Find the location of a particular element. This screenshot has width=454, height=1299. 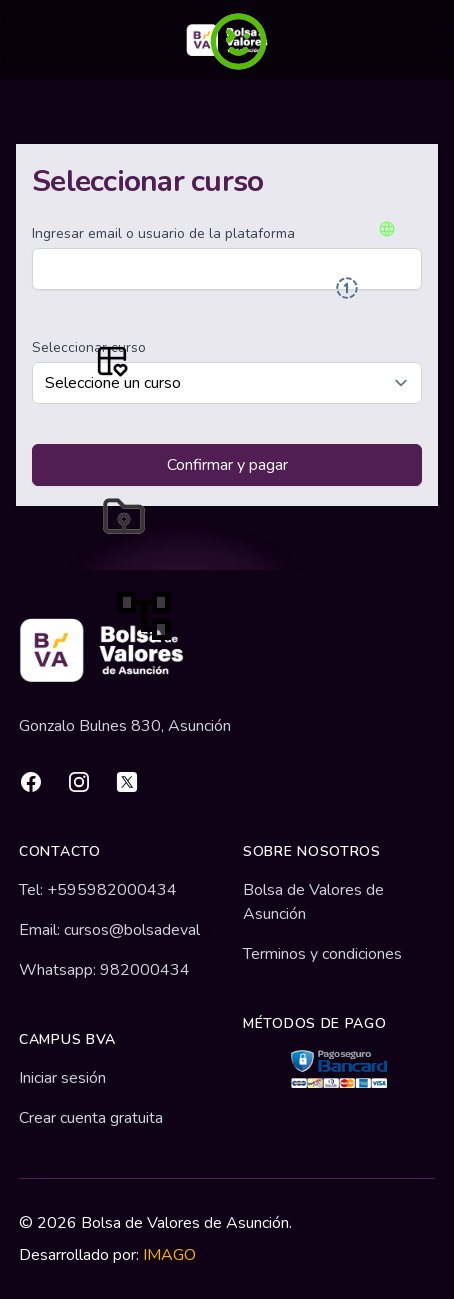

view organizational hierarchy or structure is located at coordinates (144, 616).